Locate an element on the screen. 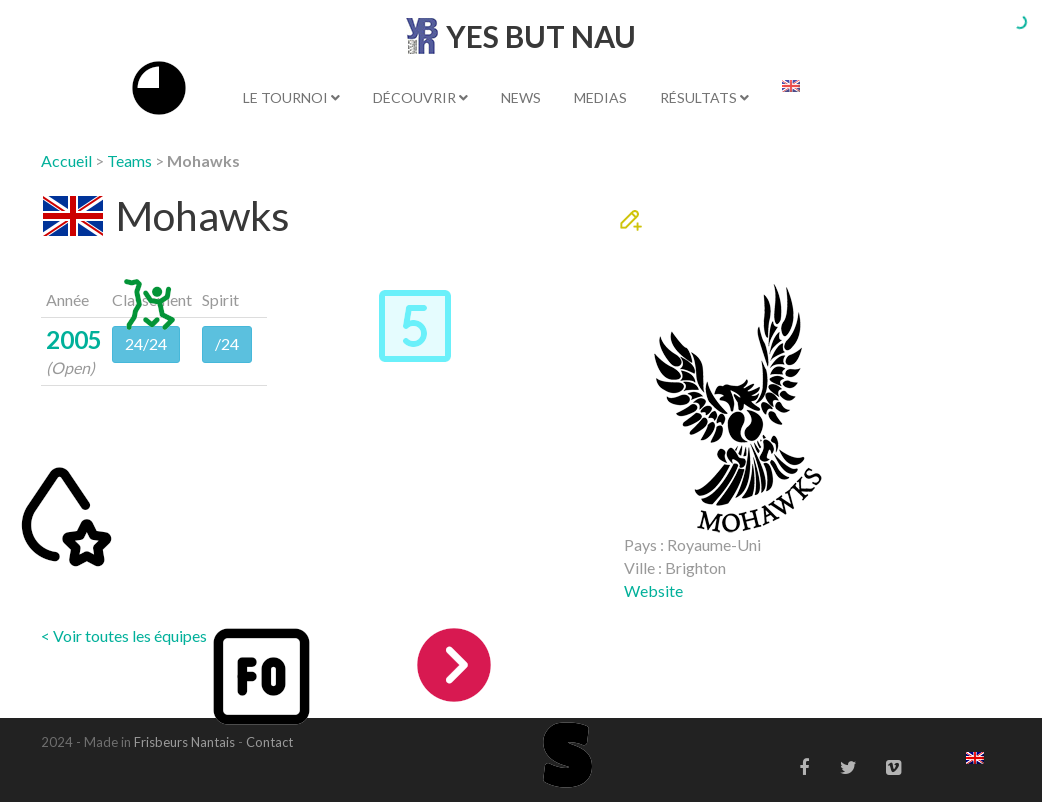 The height and width of the screenshot is (802, 1042). mark a water or hydration entry as favorite is located at coordinates (59, 514).